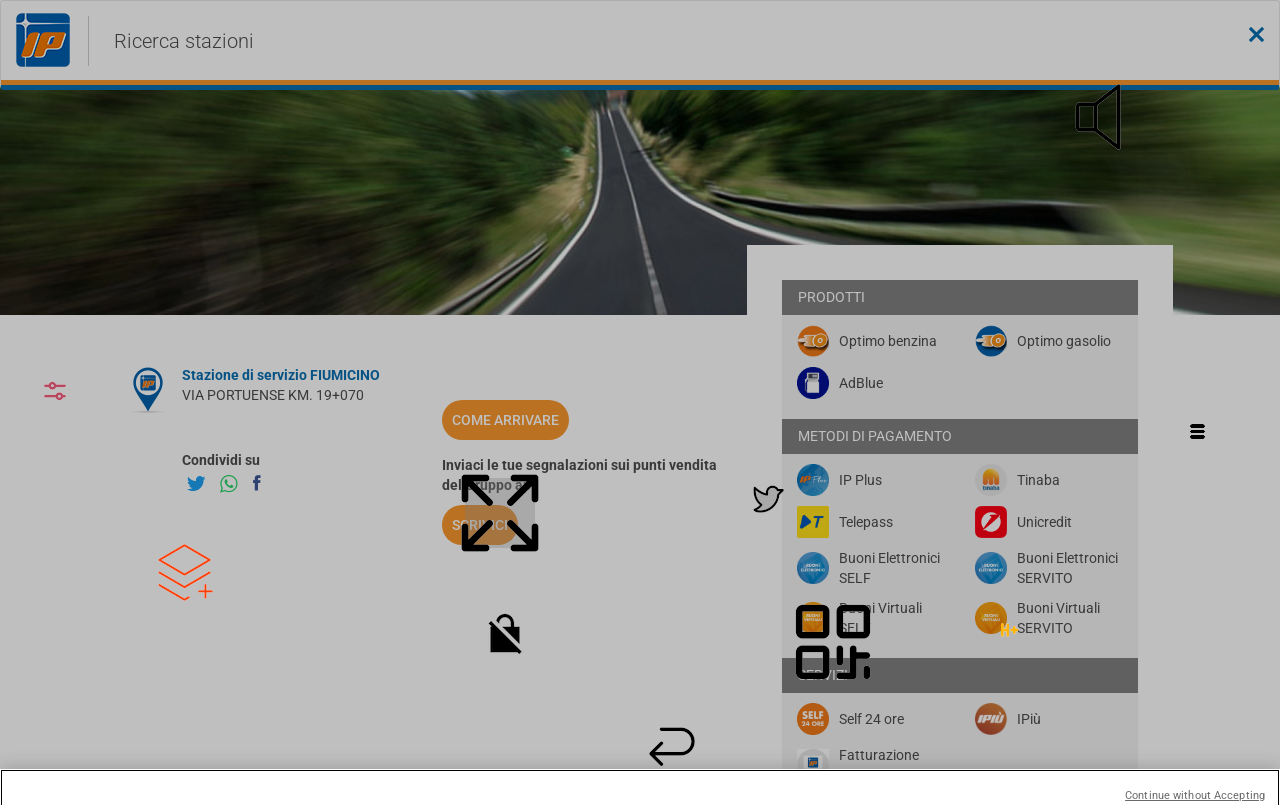  I want to click on add a new layer to the stack, so click(184, 572).